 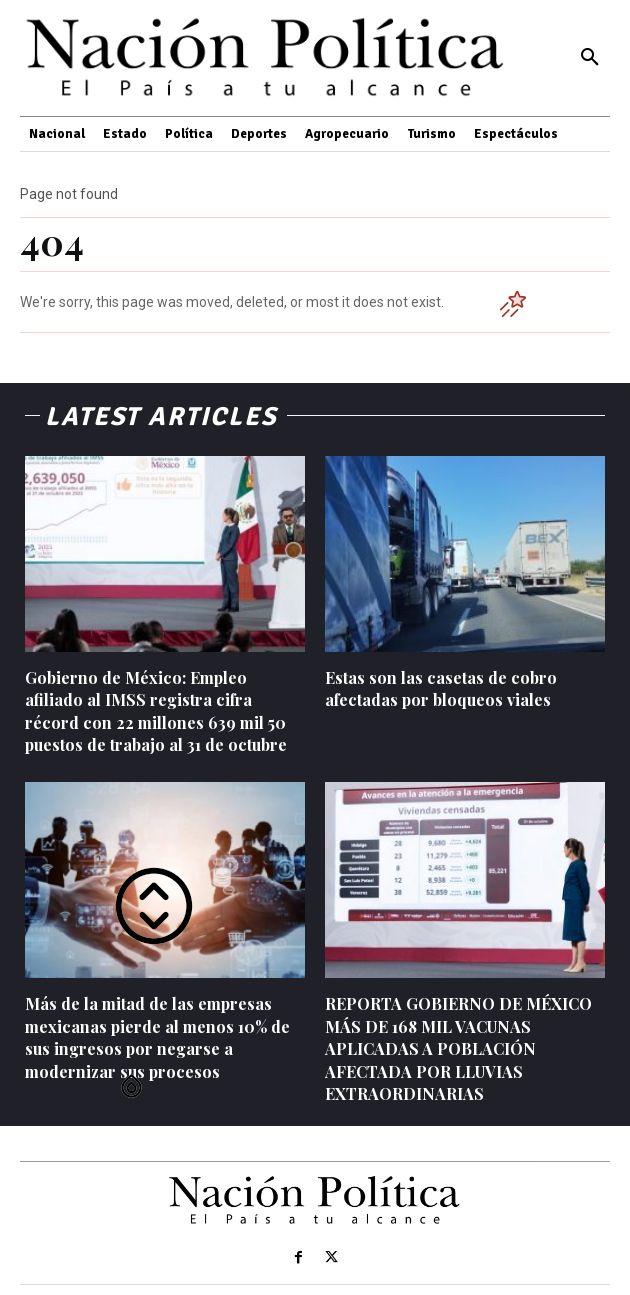 I want to click on expand or collapse a section, so click(x=154, y=906).